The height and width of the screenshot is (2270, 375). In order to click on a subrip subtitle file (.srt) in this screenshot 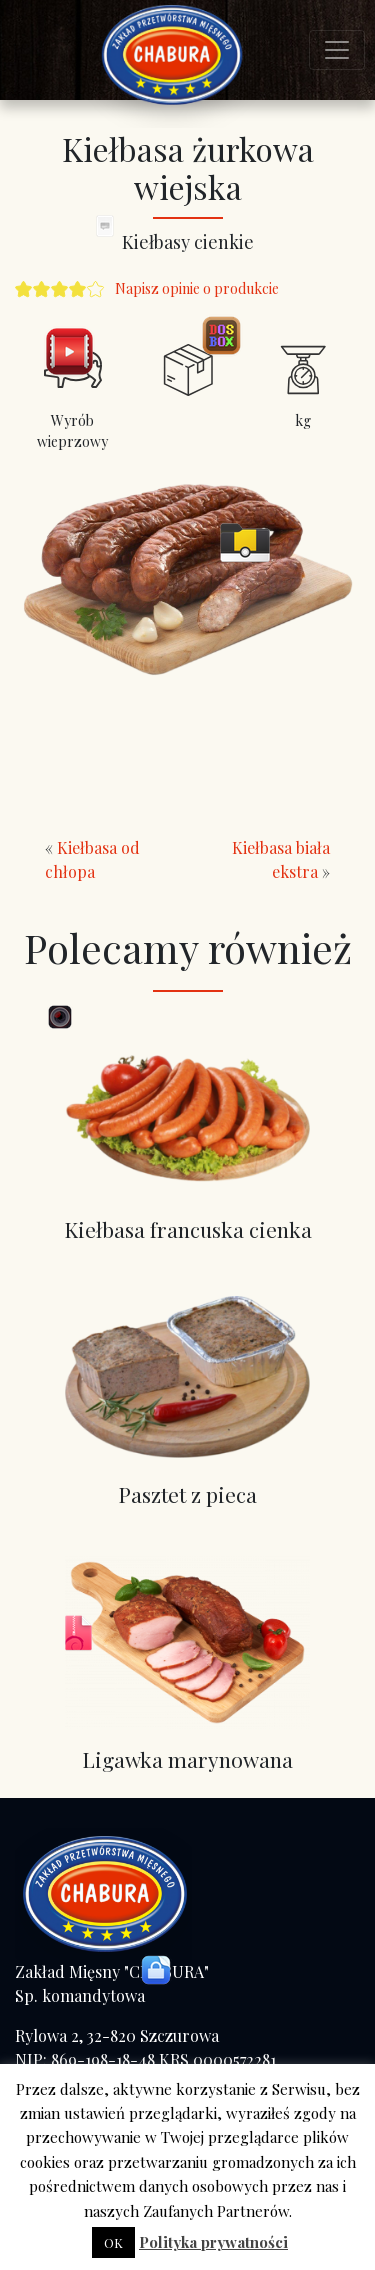, I will do `click(105, 226)`.